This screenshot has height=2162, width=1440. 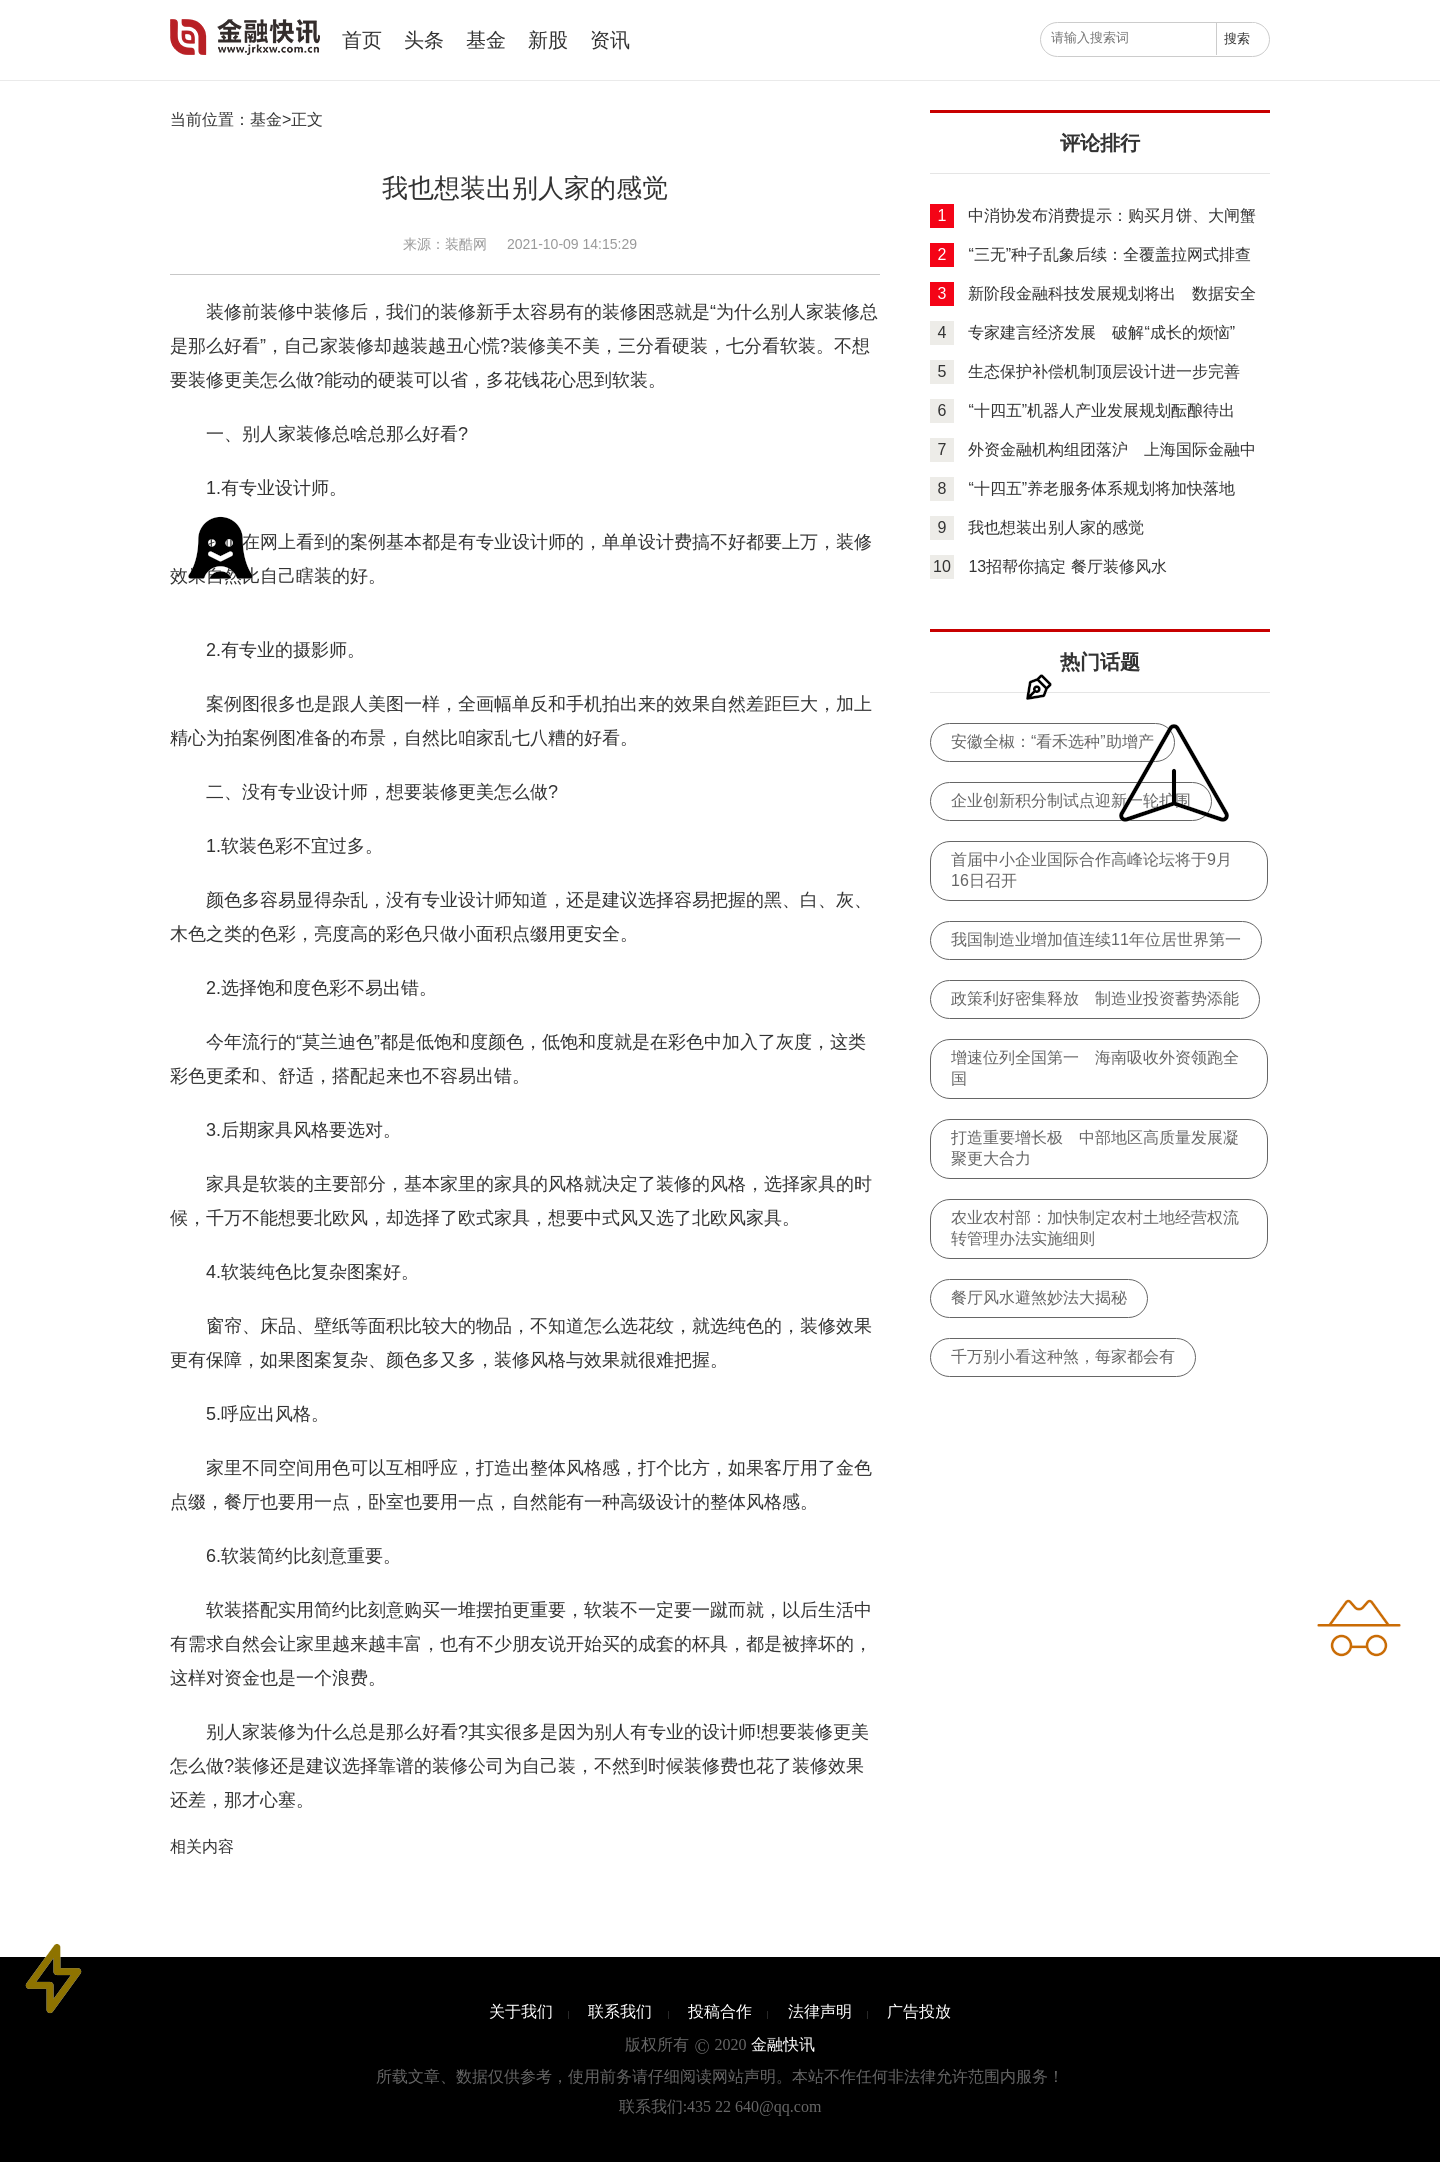 What do you see at coordinates (53, 1978) in the screenshot?
I see `quick actions or shortcuts` at bounding box center [53, 1978].